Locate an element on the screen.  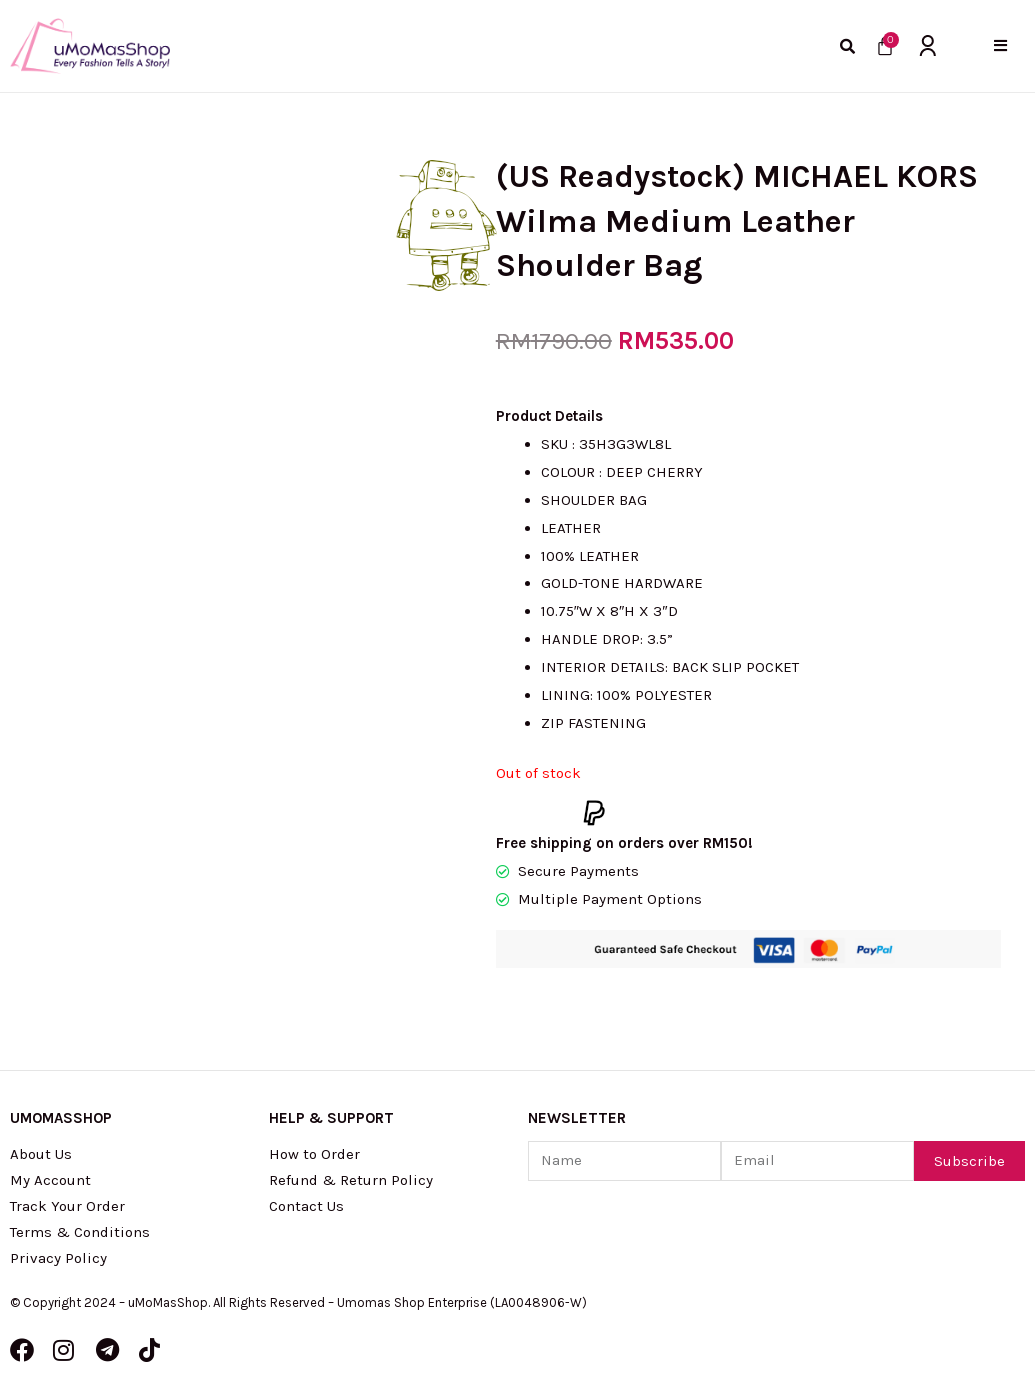
visit instructables website or app is located at coordinates (446, 225).